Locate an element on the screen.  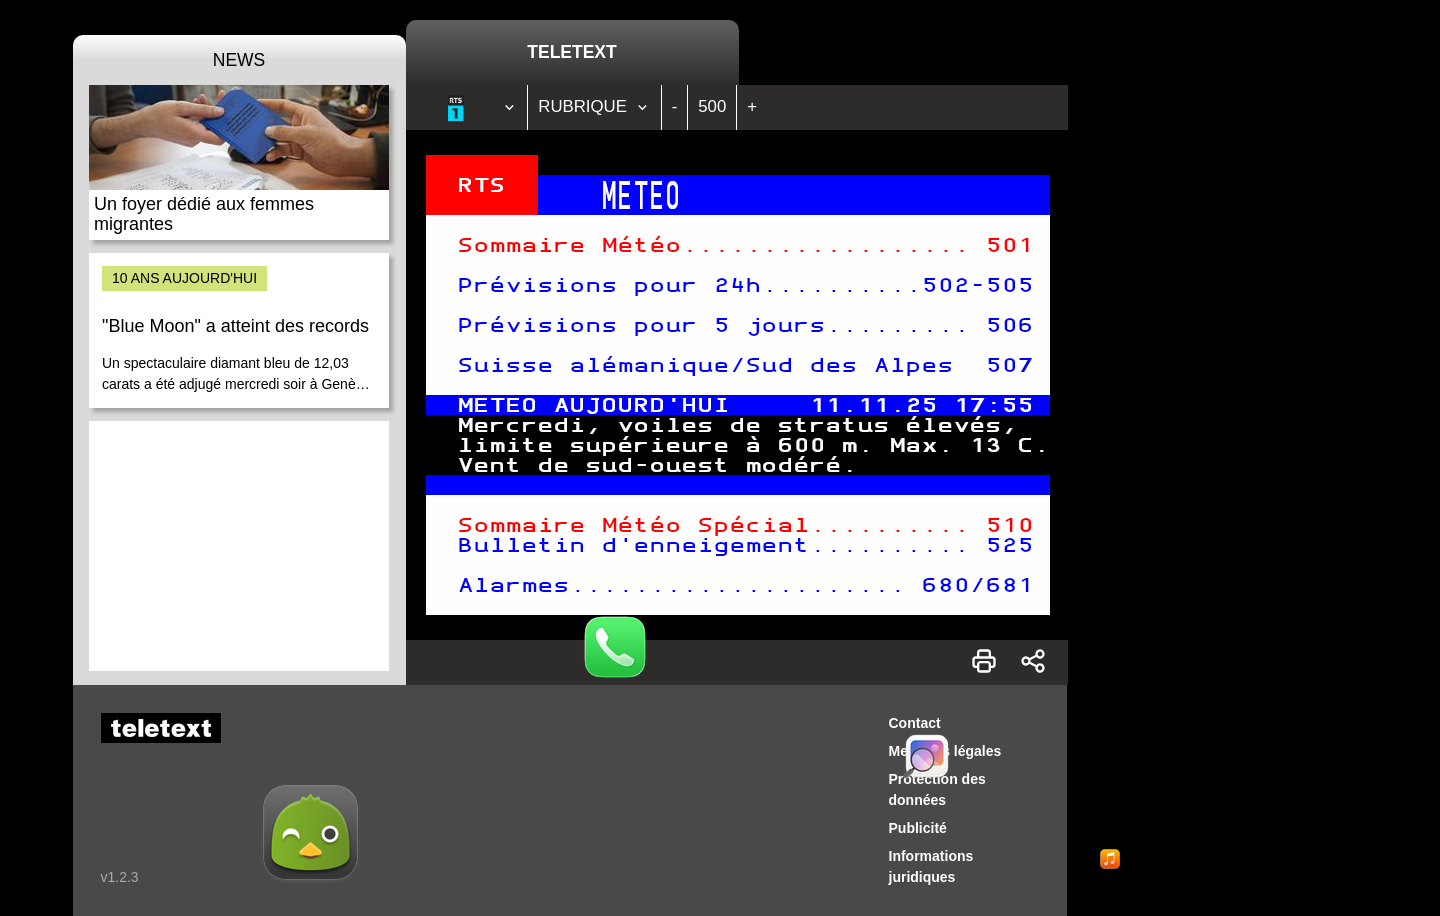
open the phone app to make a call is located at coordinates (615, 647).